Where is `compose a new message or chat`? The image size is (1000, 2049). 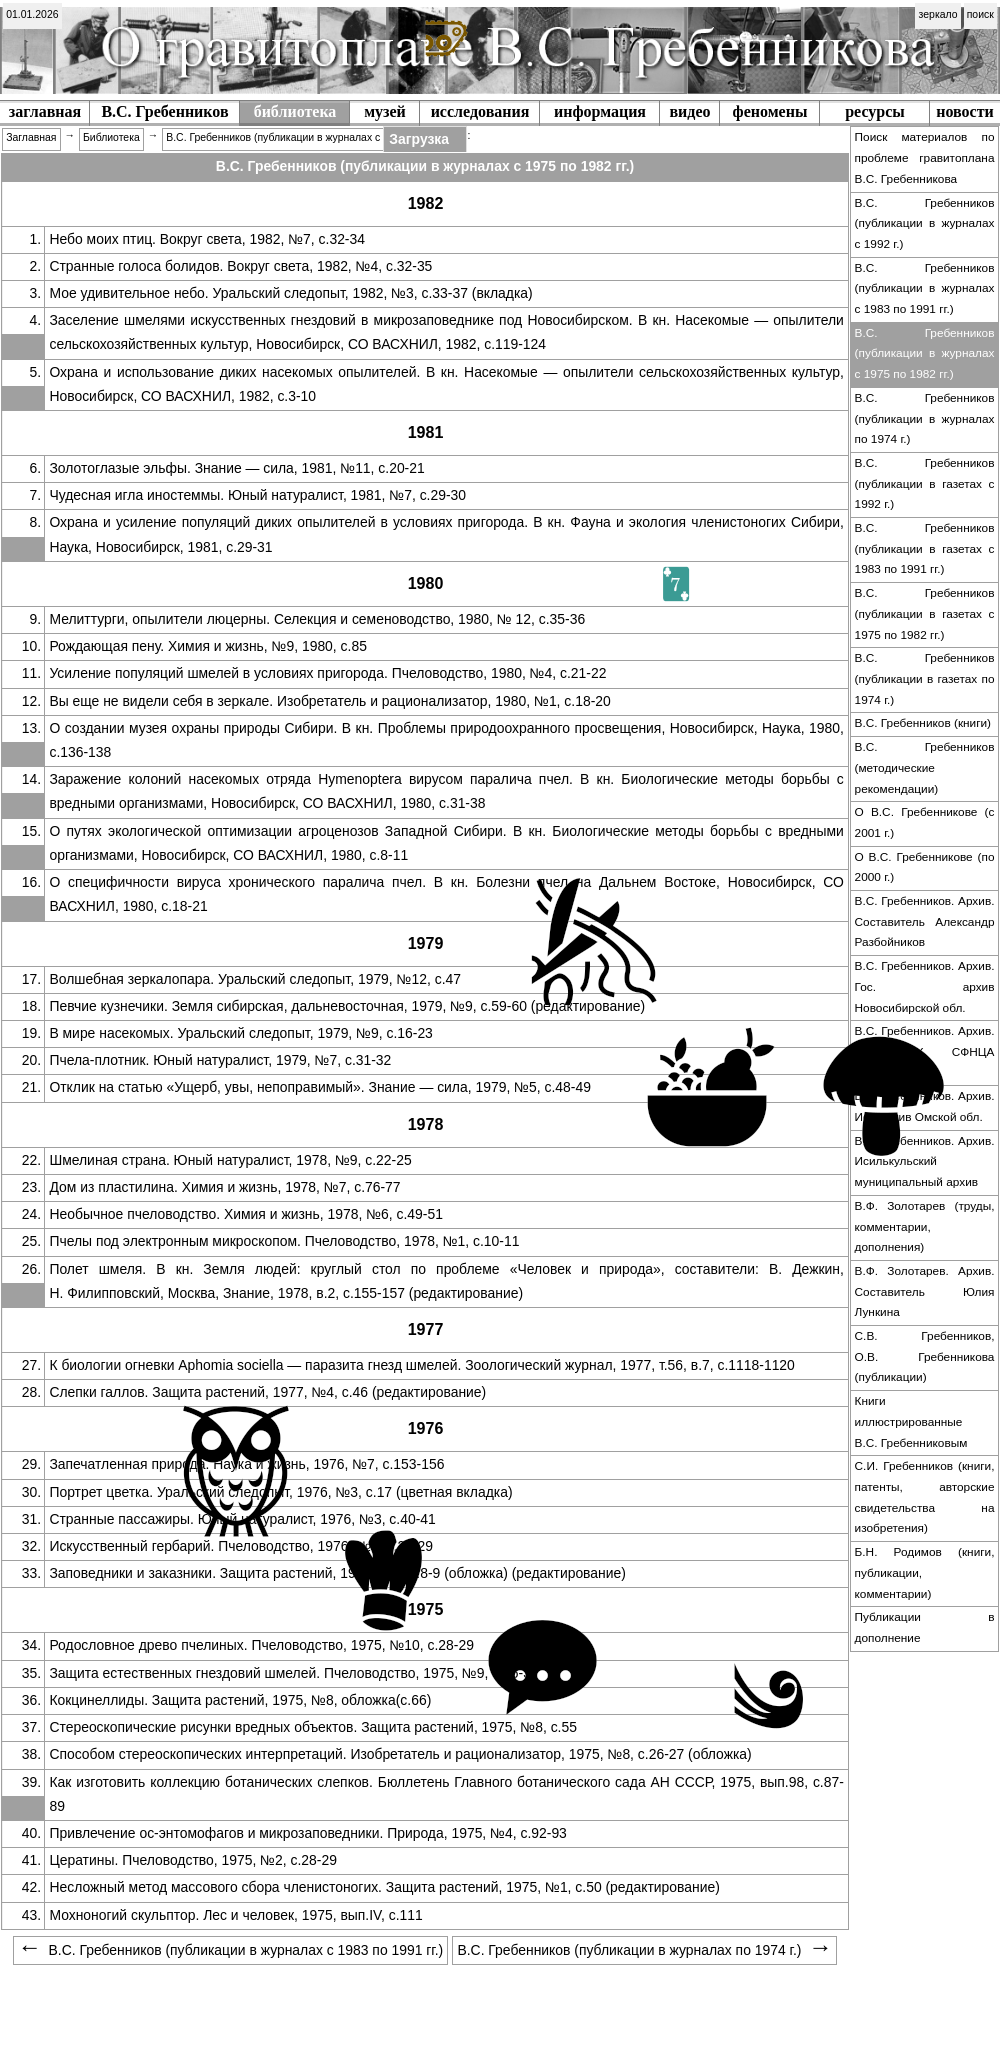 compose a new message or chat is located at coordinates (543, 1666).